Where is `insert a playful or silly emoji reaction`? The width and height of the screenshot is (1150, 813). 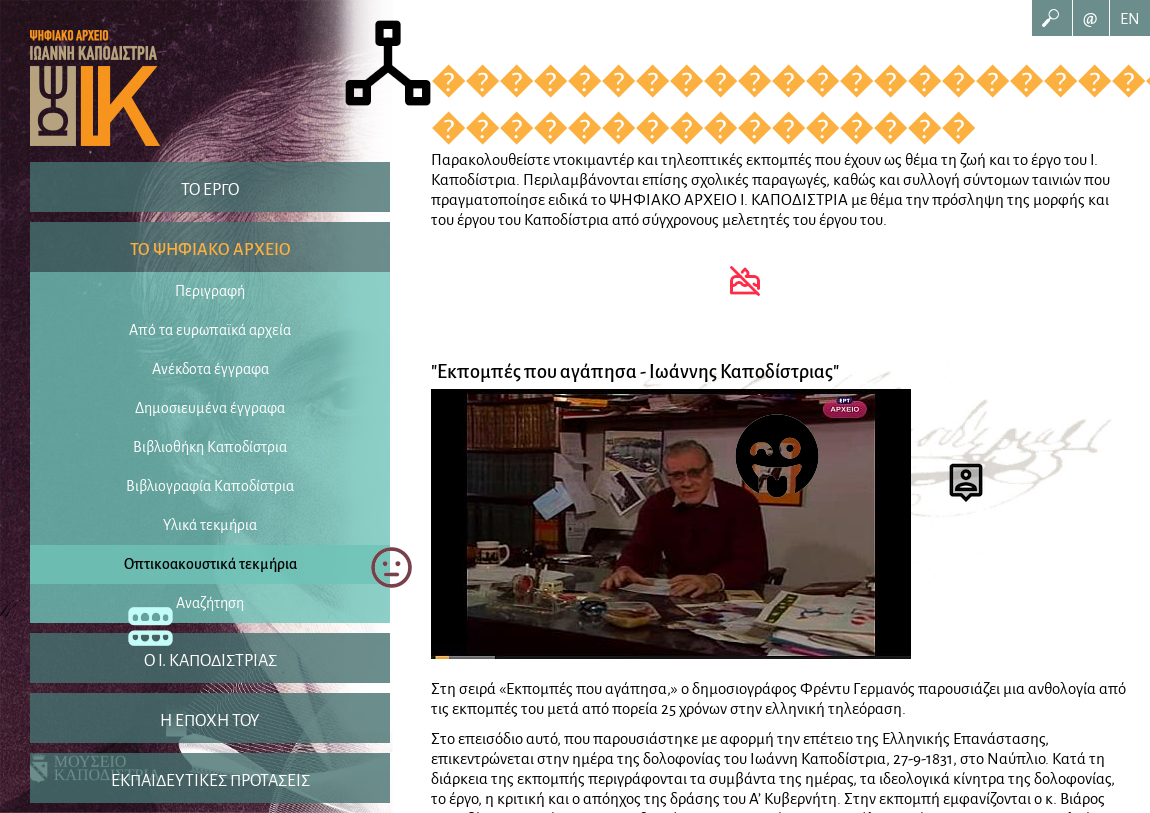 insert a playful or silly emoji reaction is located at coordinates (777, 456).